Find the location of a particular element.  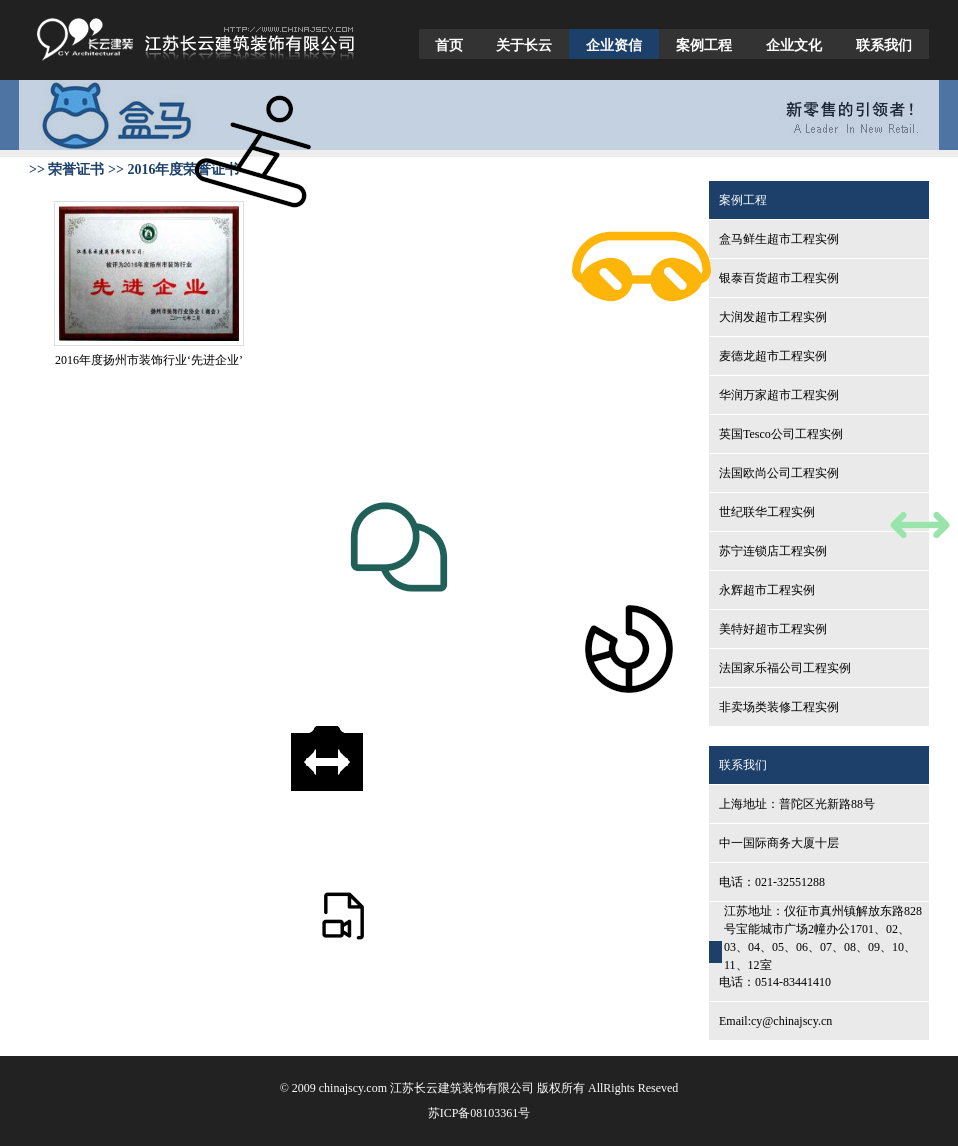

adjust width or resize horizontally is located at coordinates (920, 525).